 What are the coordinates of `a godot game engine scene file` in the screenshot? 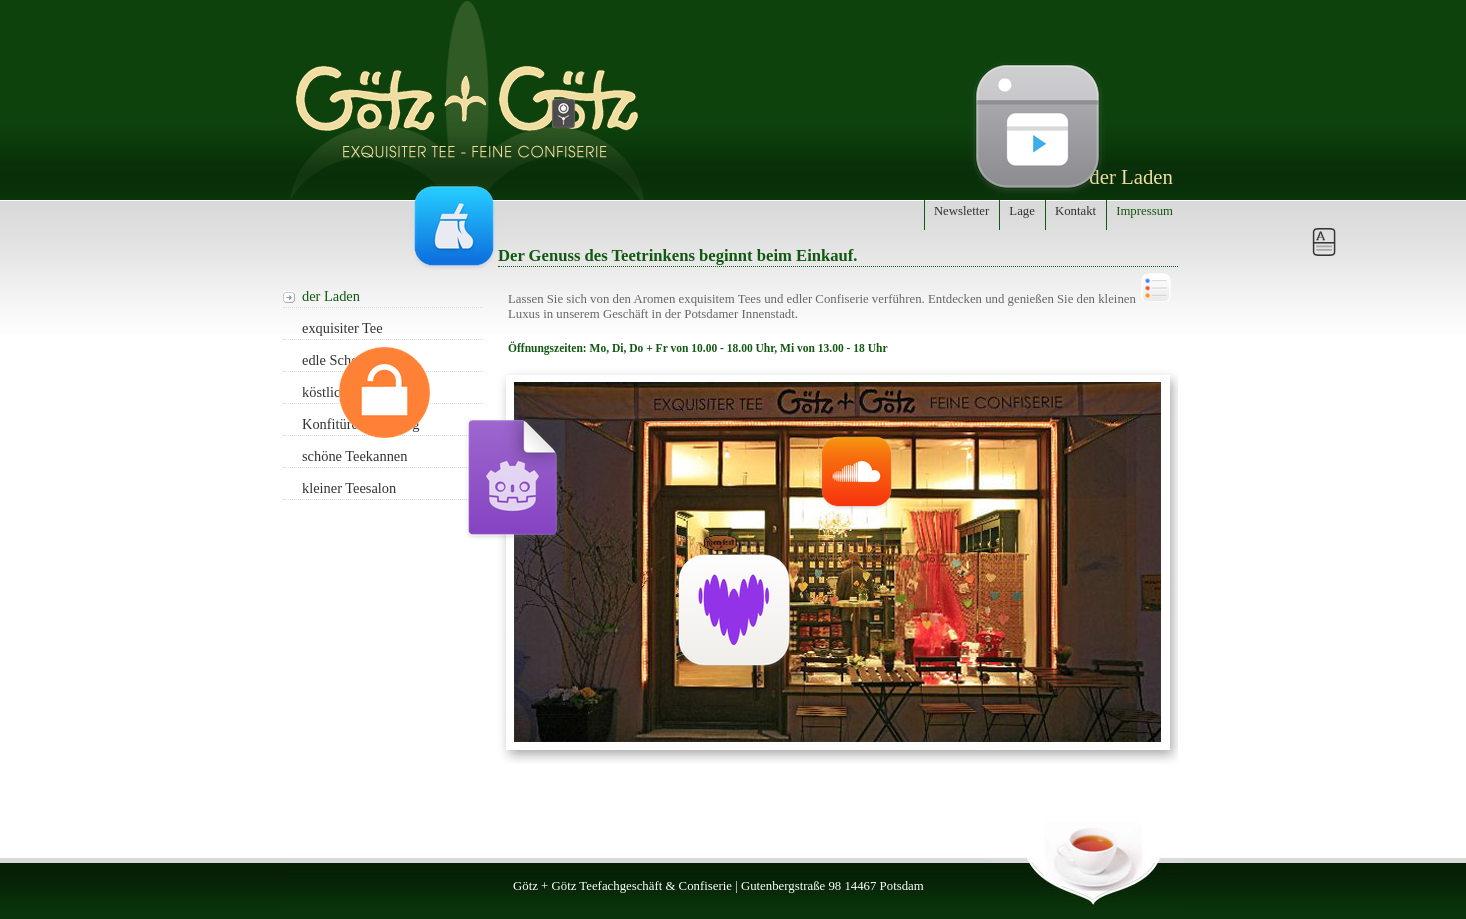 It's located at (512, 479).